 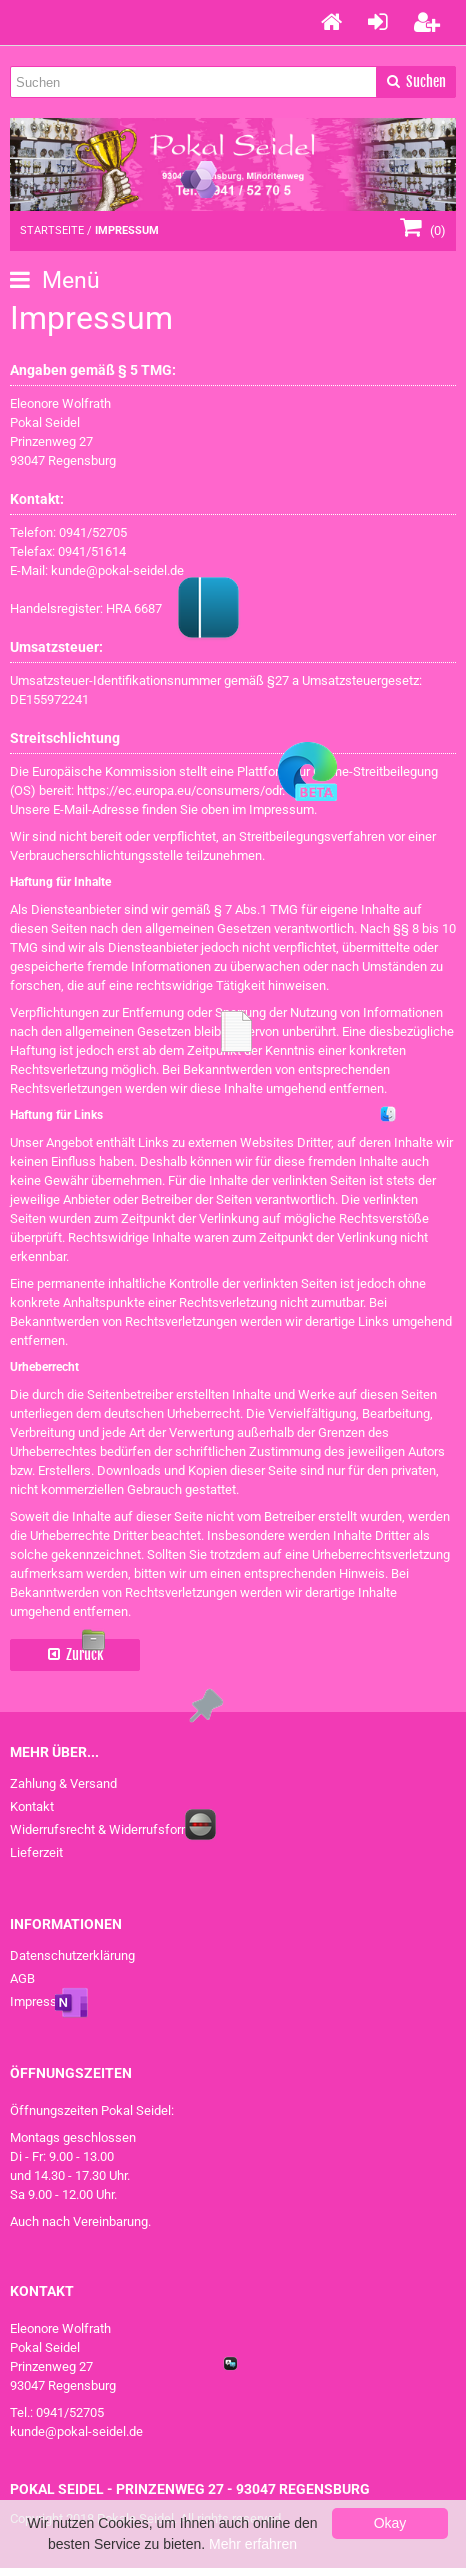 I want to click on open Microsoft OneNote, so click(x=71, y=2002).